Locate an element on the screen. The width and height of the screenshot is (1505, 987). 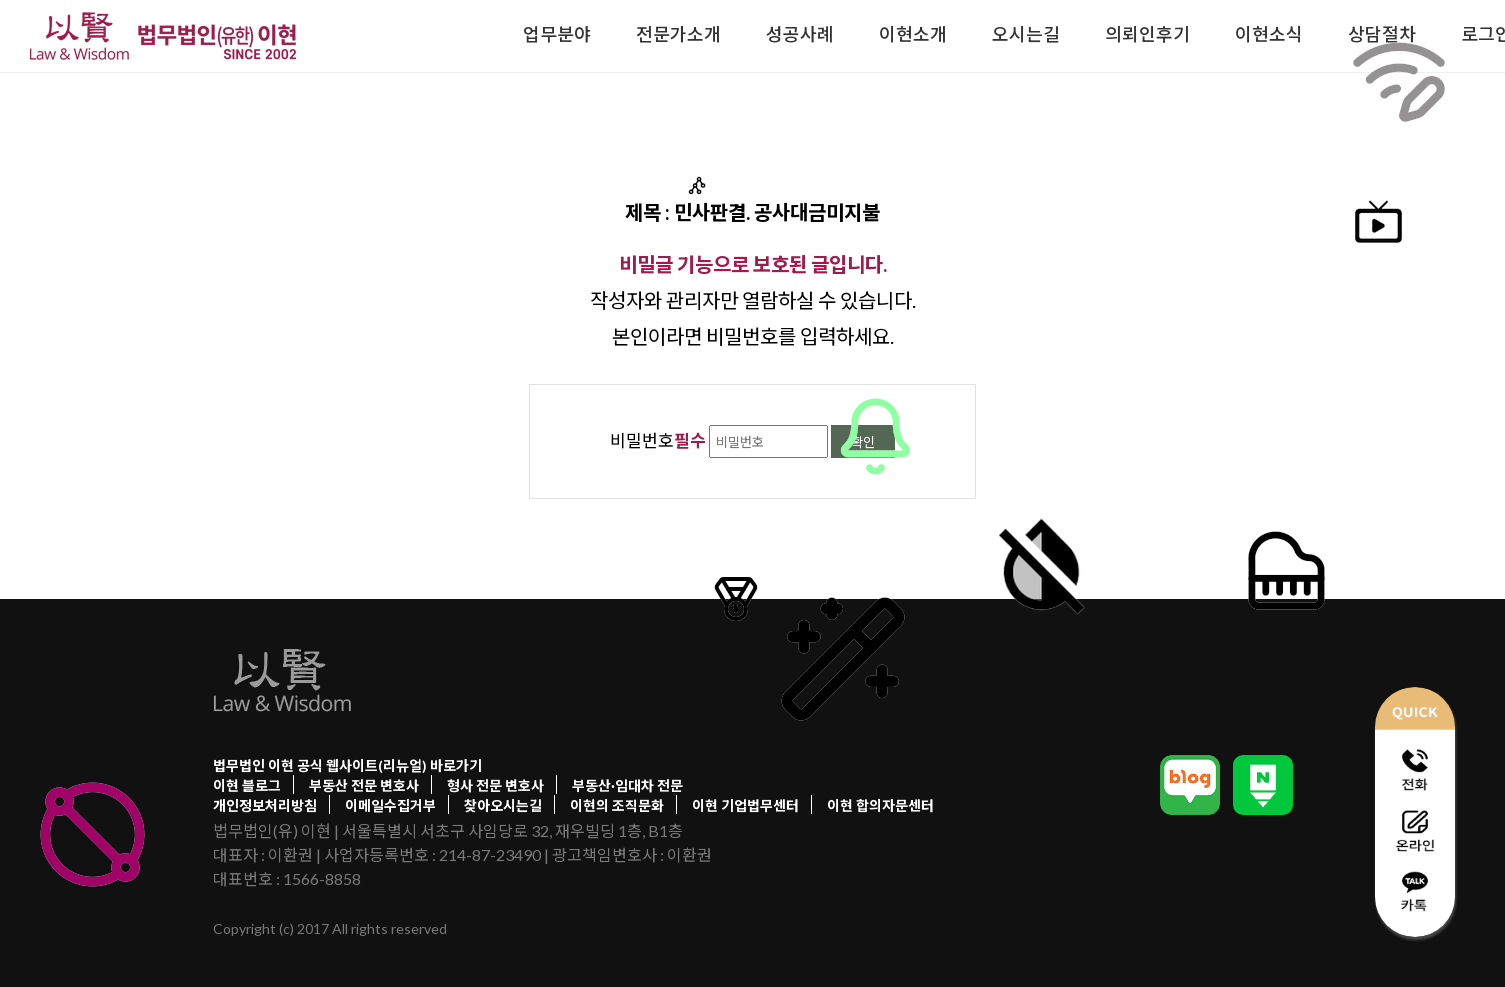
edit or rename wifi network settings is located at coordinates (1399, 76).